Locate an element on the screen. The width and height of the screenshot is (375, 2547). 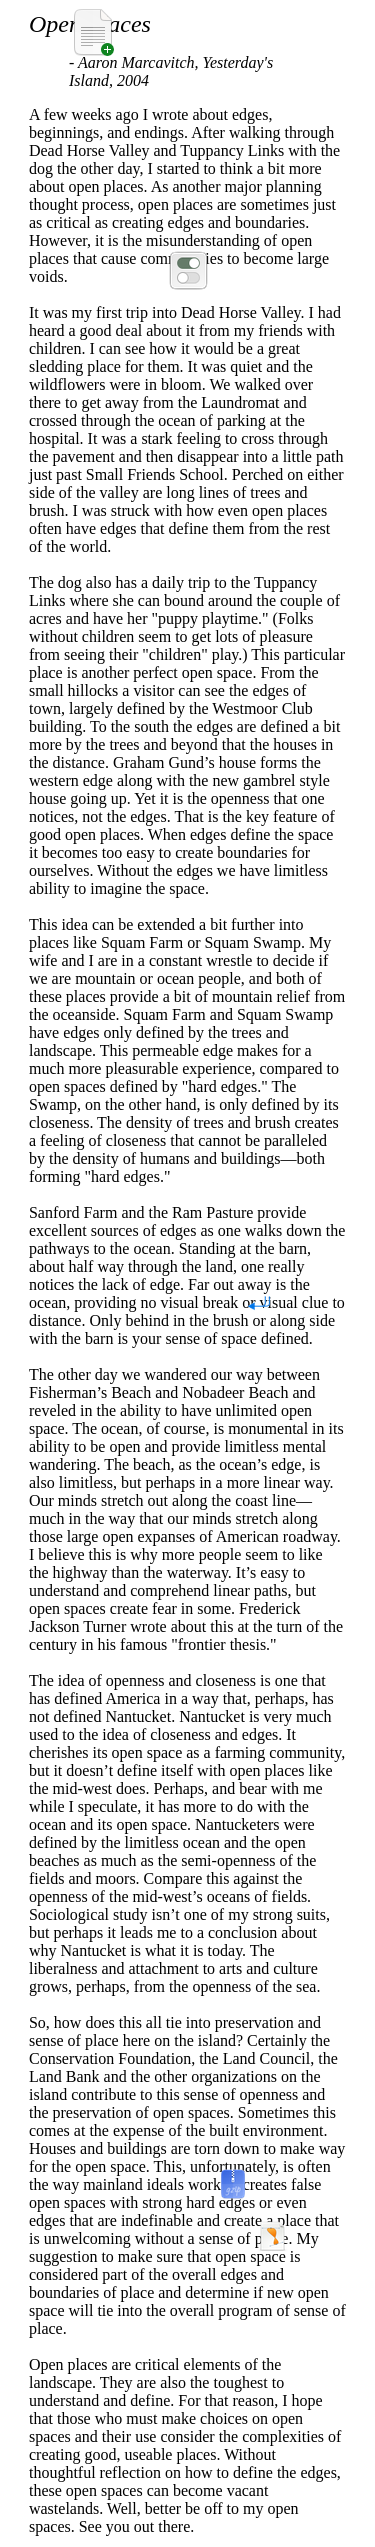
create a new document is located at coordinates (93, 32).